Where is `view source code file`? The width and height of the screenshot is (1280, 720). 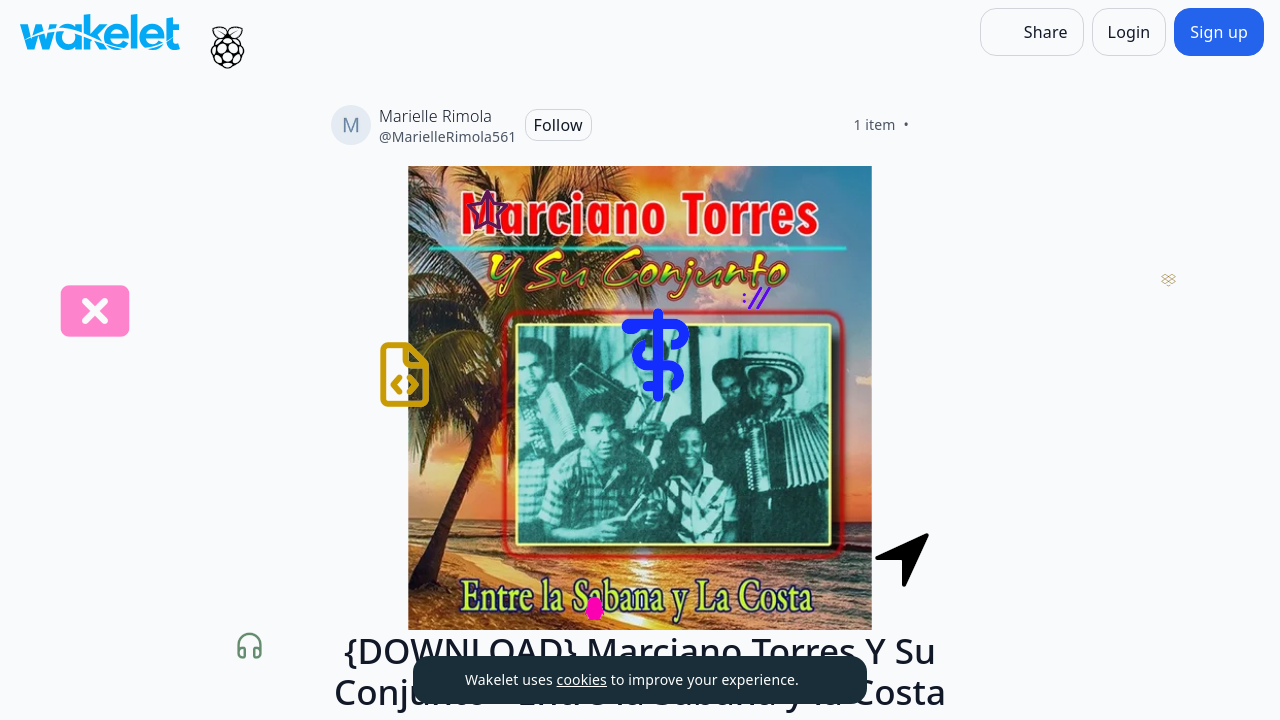
view source code file is located at coordinates (404, 374).